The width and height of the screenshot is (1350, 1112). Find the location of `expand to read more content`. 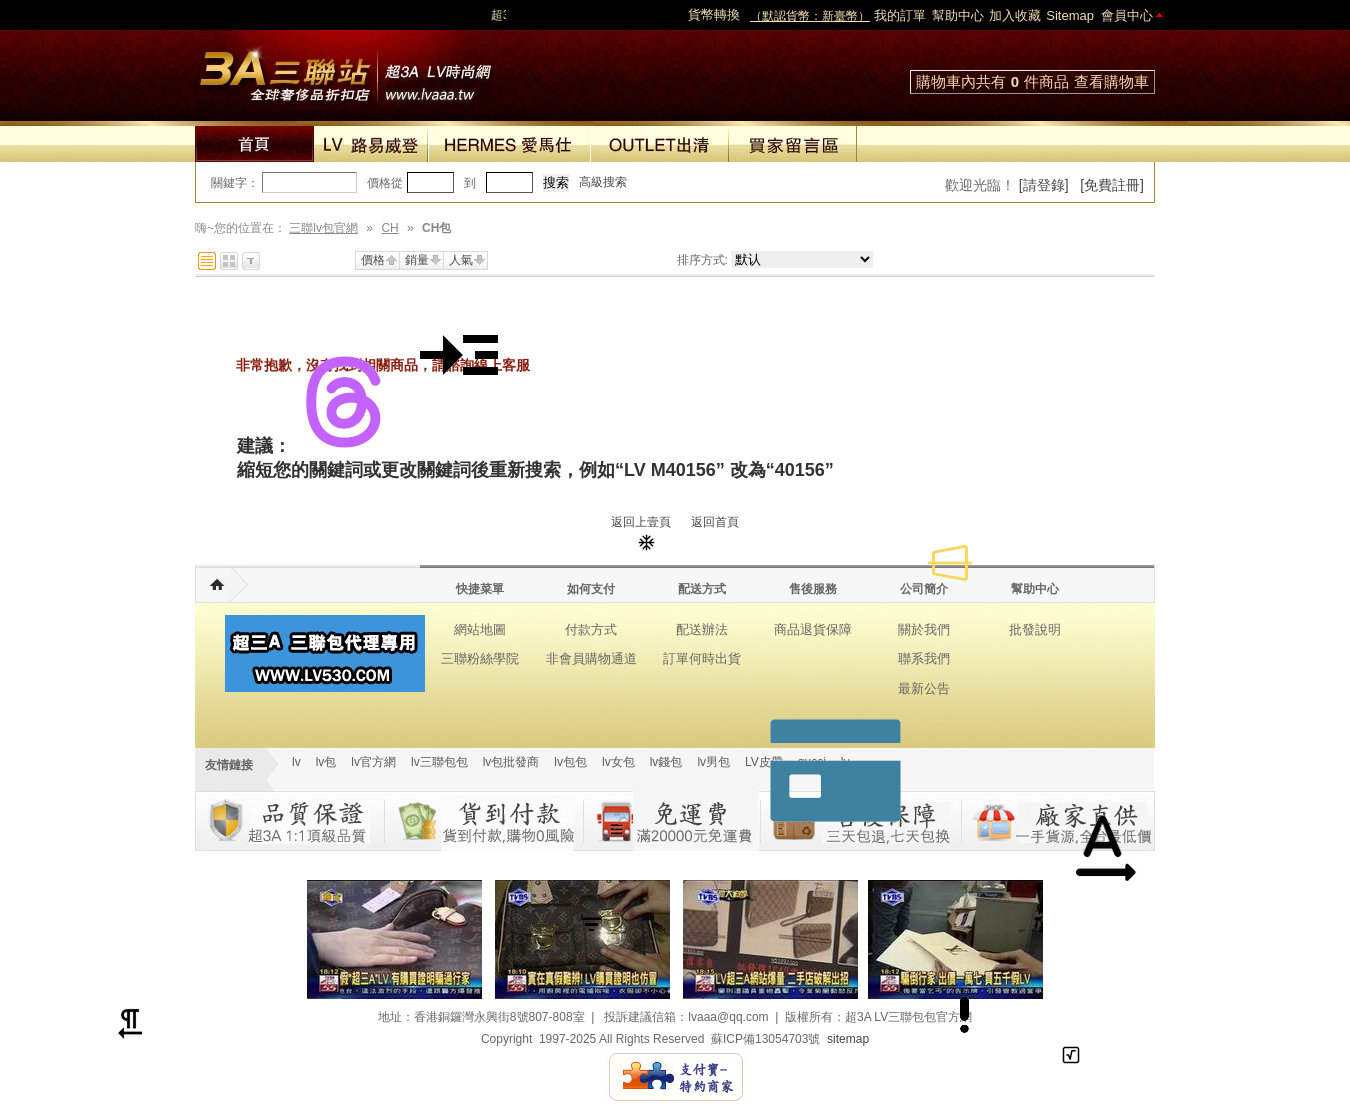

expand to read more content is located at coordinates (459, 355).